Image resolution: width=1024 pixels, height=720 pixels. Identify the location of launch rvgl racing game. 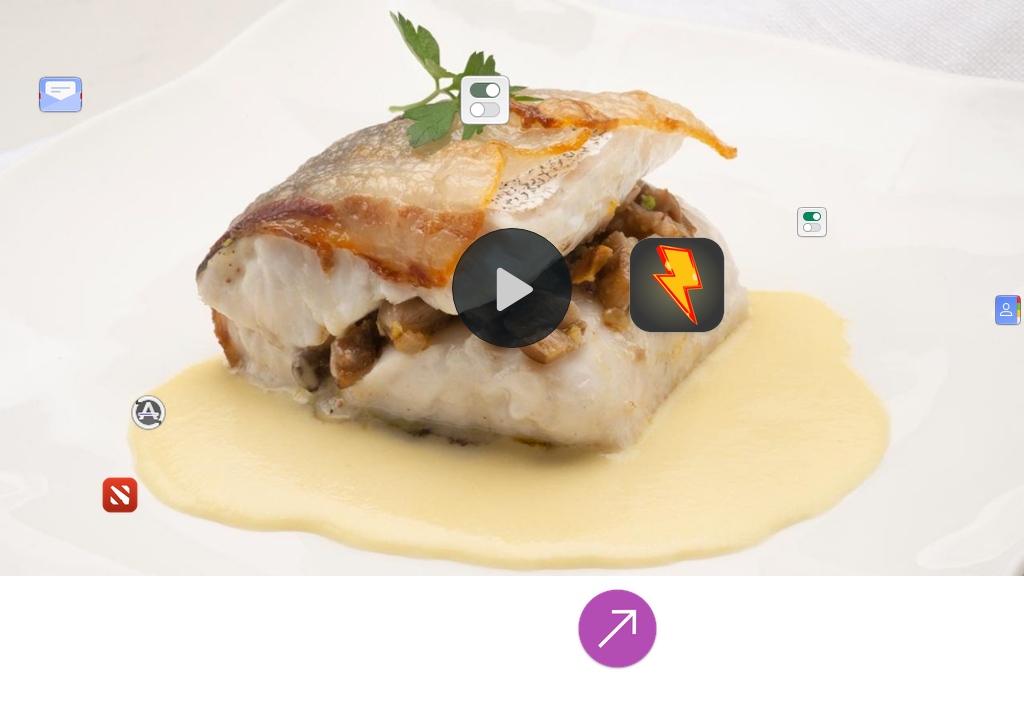
(677, 285).